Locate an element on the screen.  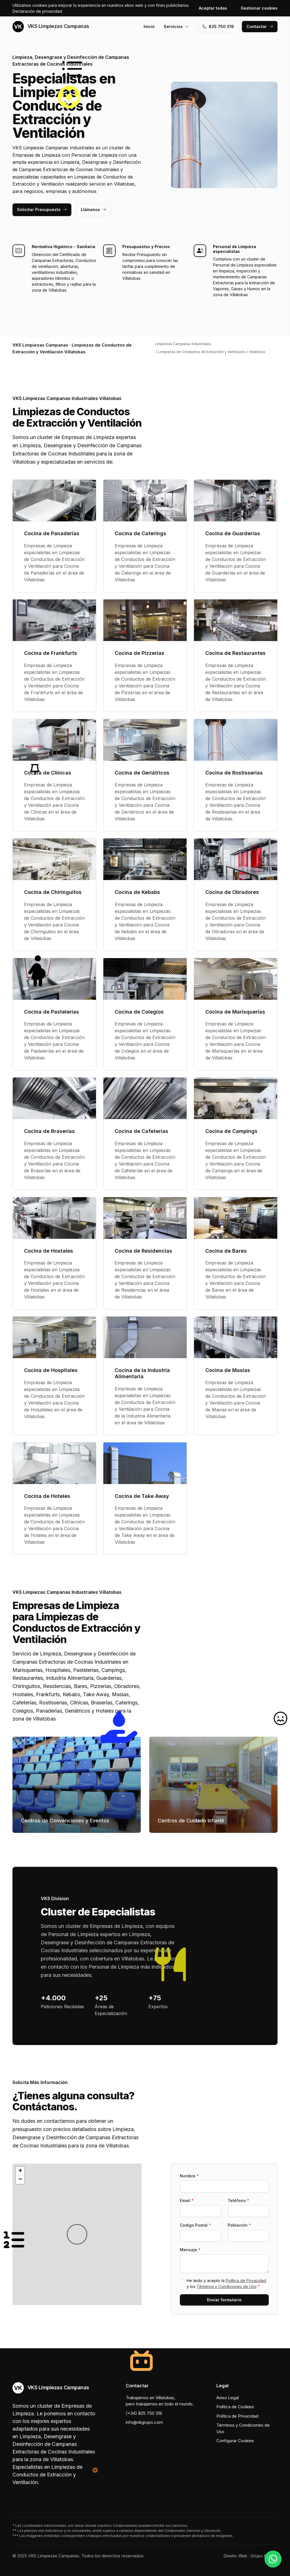
go back to the previous screen is located at coordinates (95, 2470).